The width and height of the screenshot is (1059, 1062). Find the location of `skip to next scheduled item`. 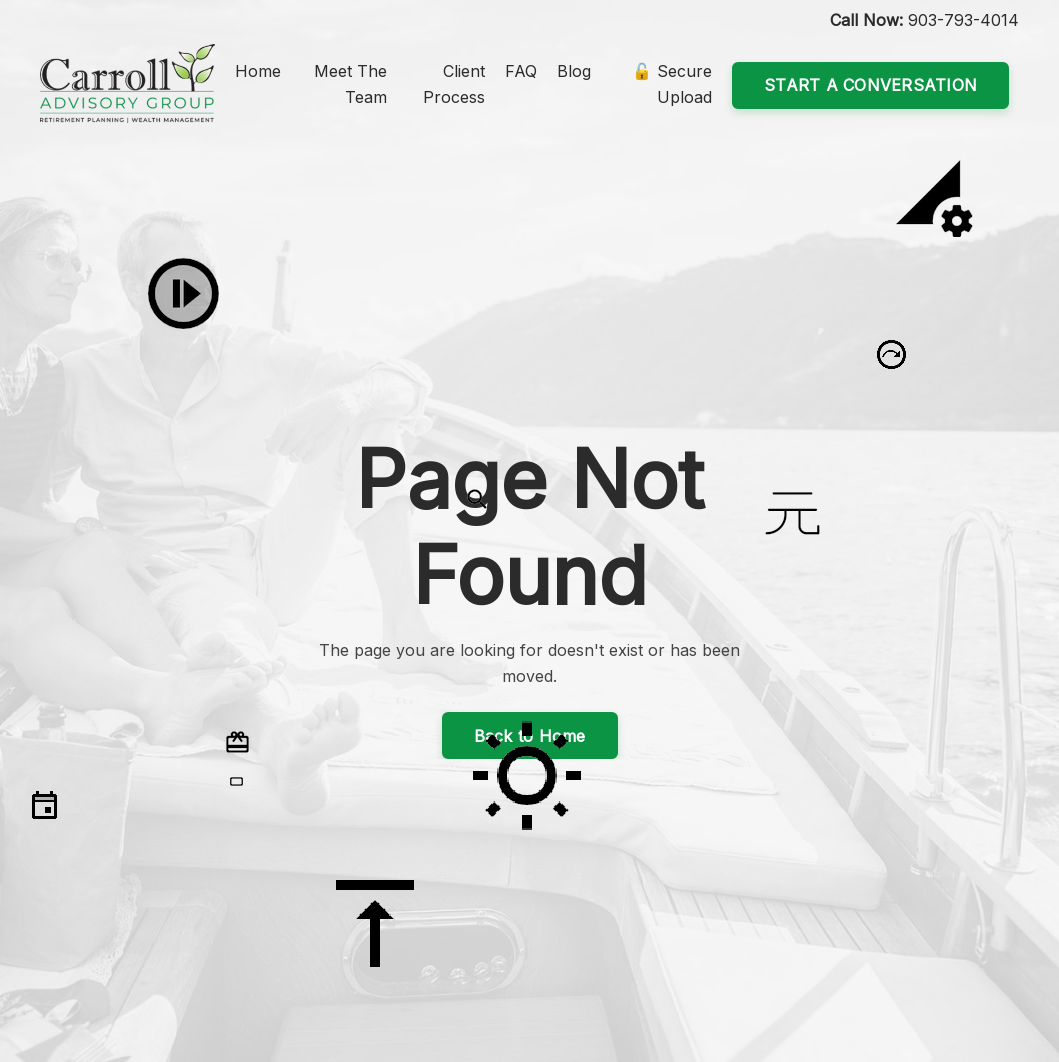

skip to next scheduled item is located at coordinates (891, 354).